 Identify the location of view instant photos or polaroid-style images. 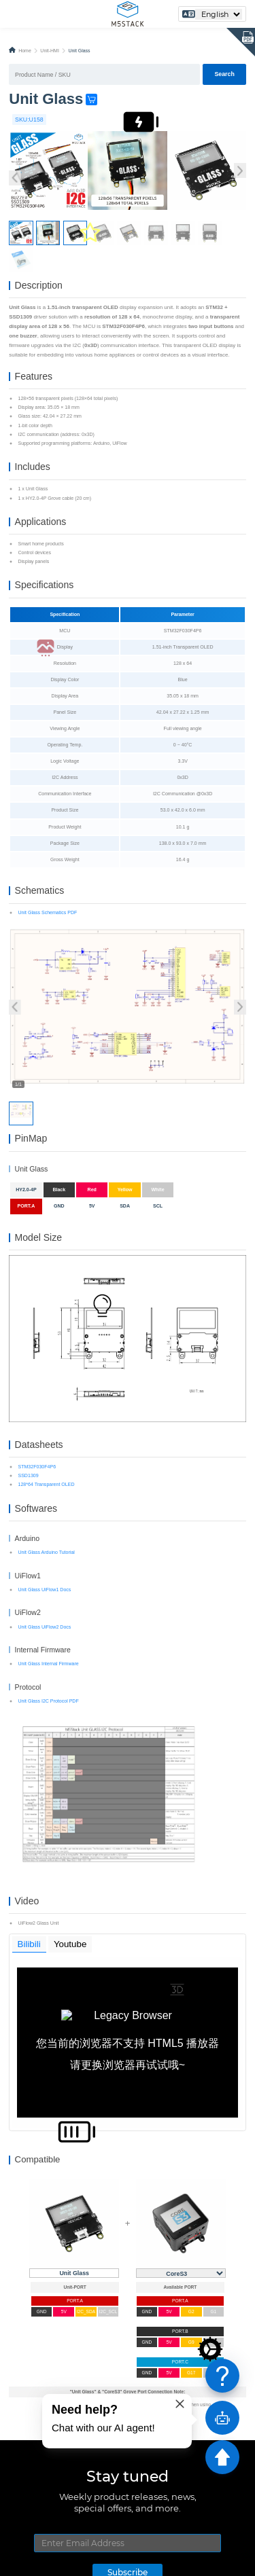
(46, 648).